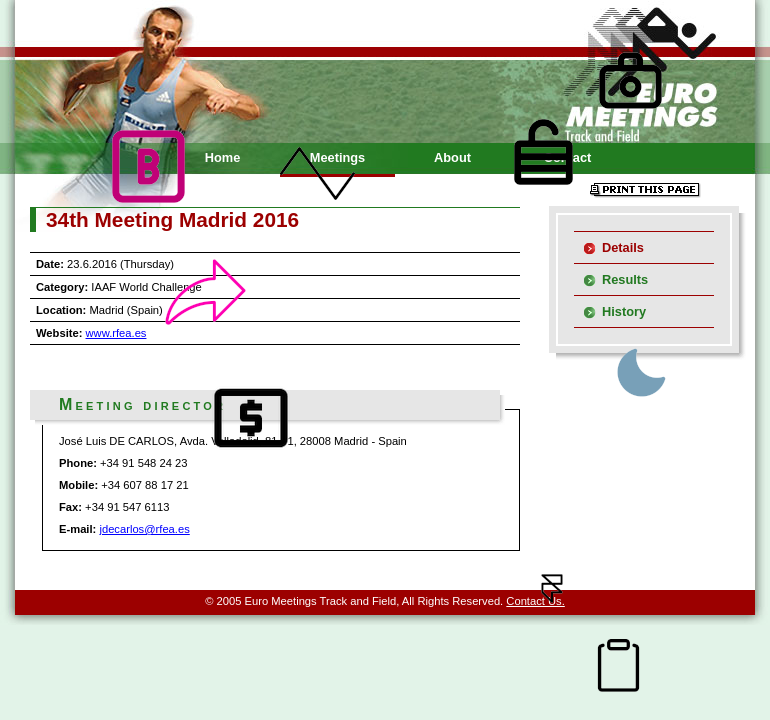 The width and height of the screenshot is (770, 720). Describe the element at coordinates (543, 155) in the screenshot. I see `unlocked or unsecured state` at that location.